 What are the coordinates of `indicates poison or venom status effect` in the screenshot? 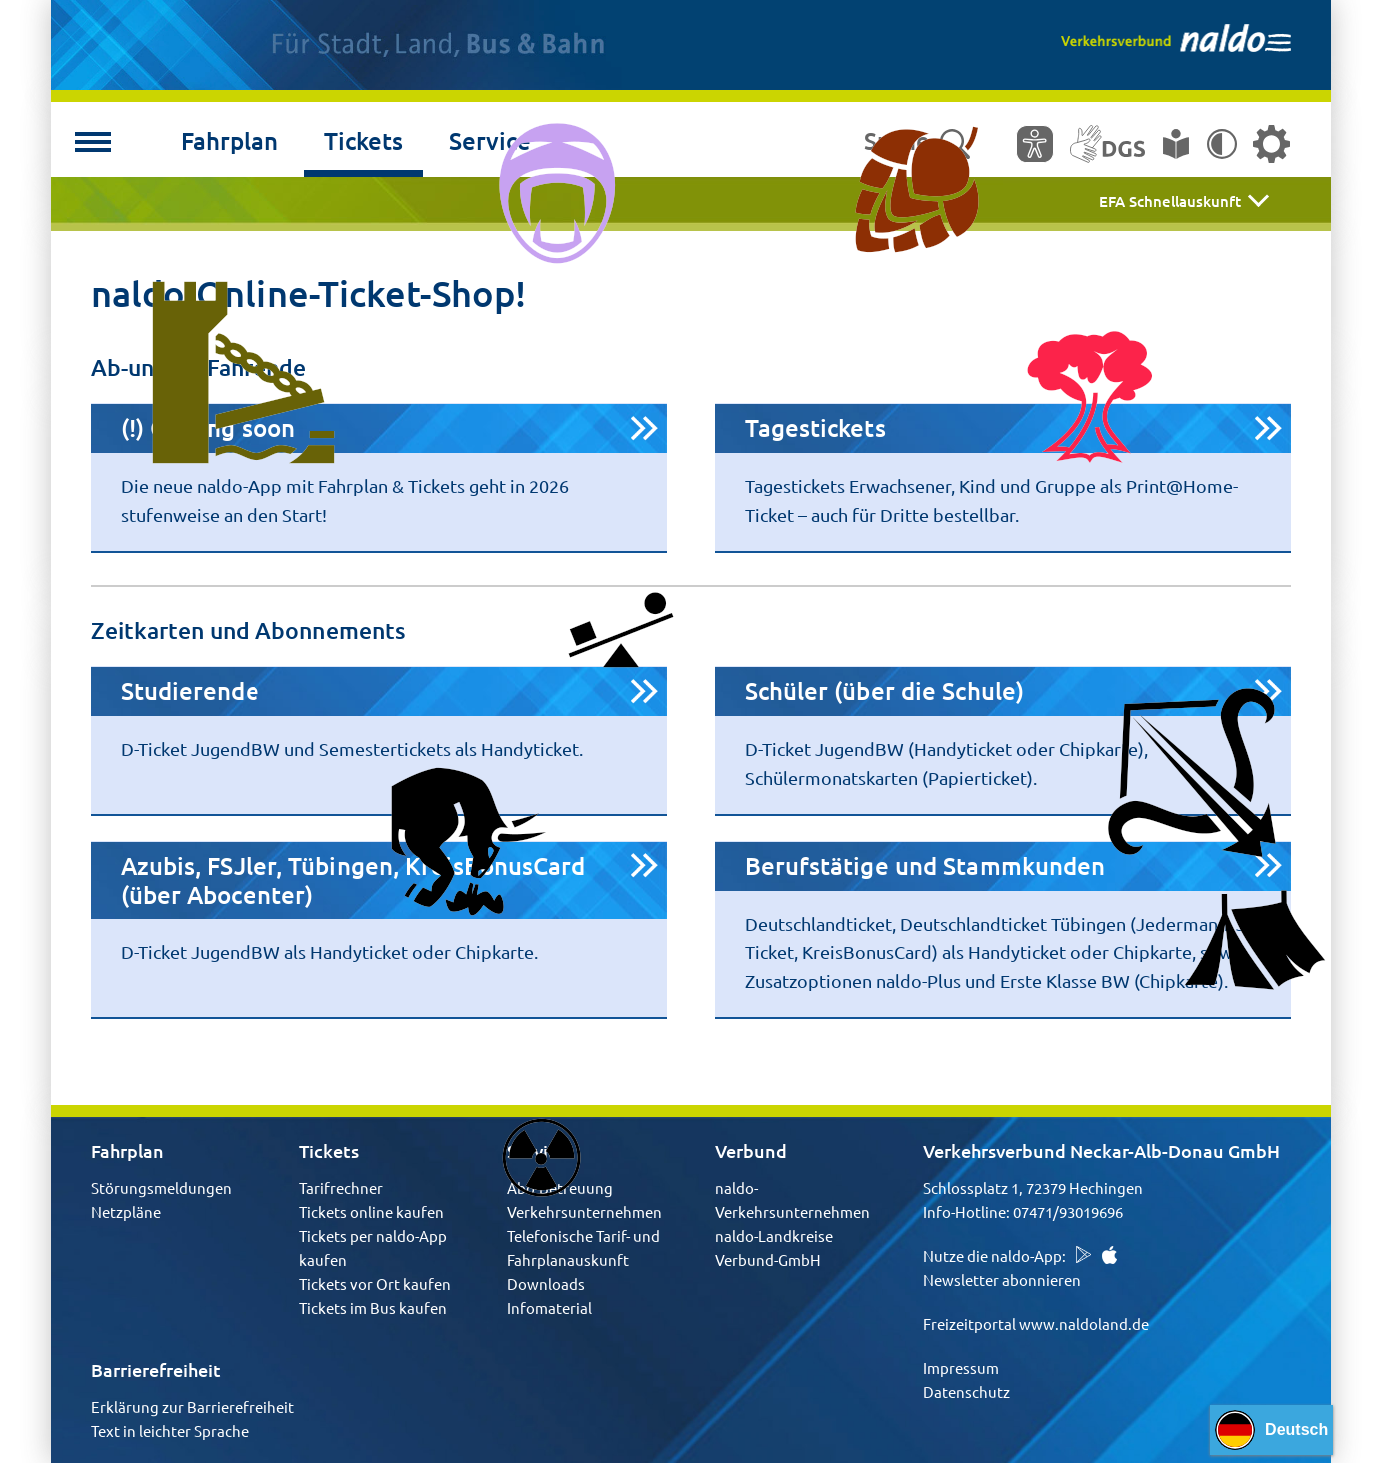 It's located at (558, 193).